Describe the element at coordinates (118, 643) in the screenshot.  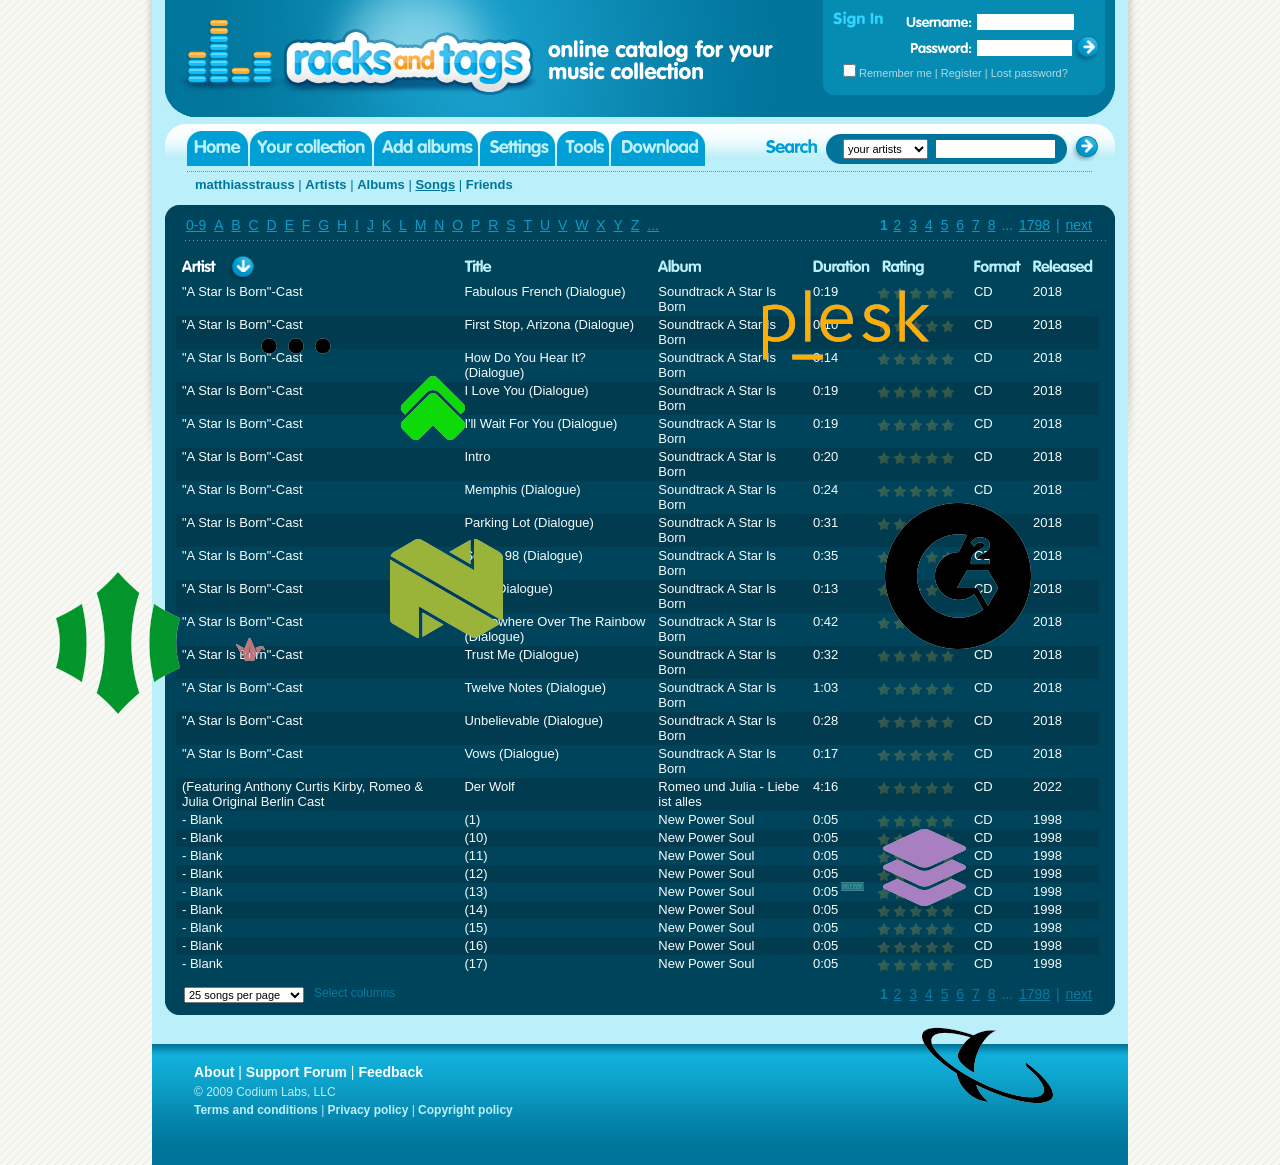
I see `magic platform logo` at that location.